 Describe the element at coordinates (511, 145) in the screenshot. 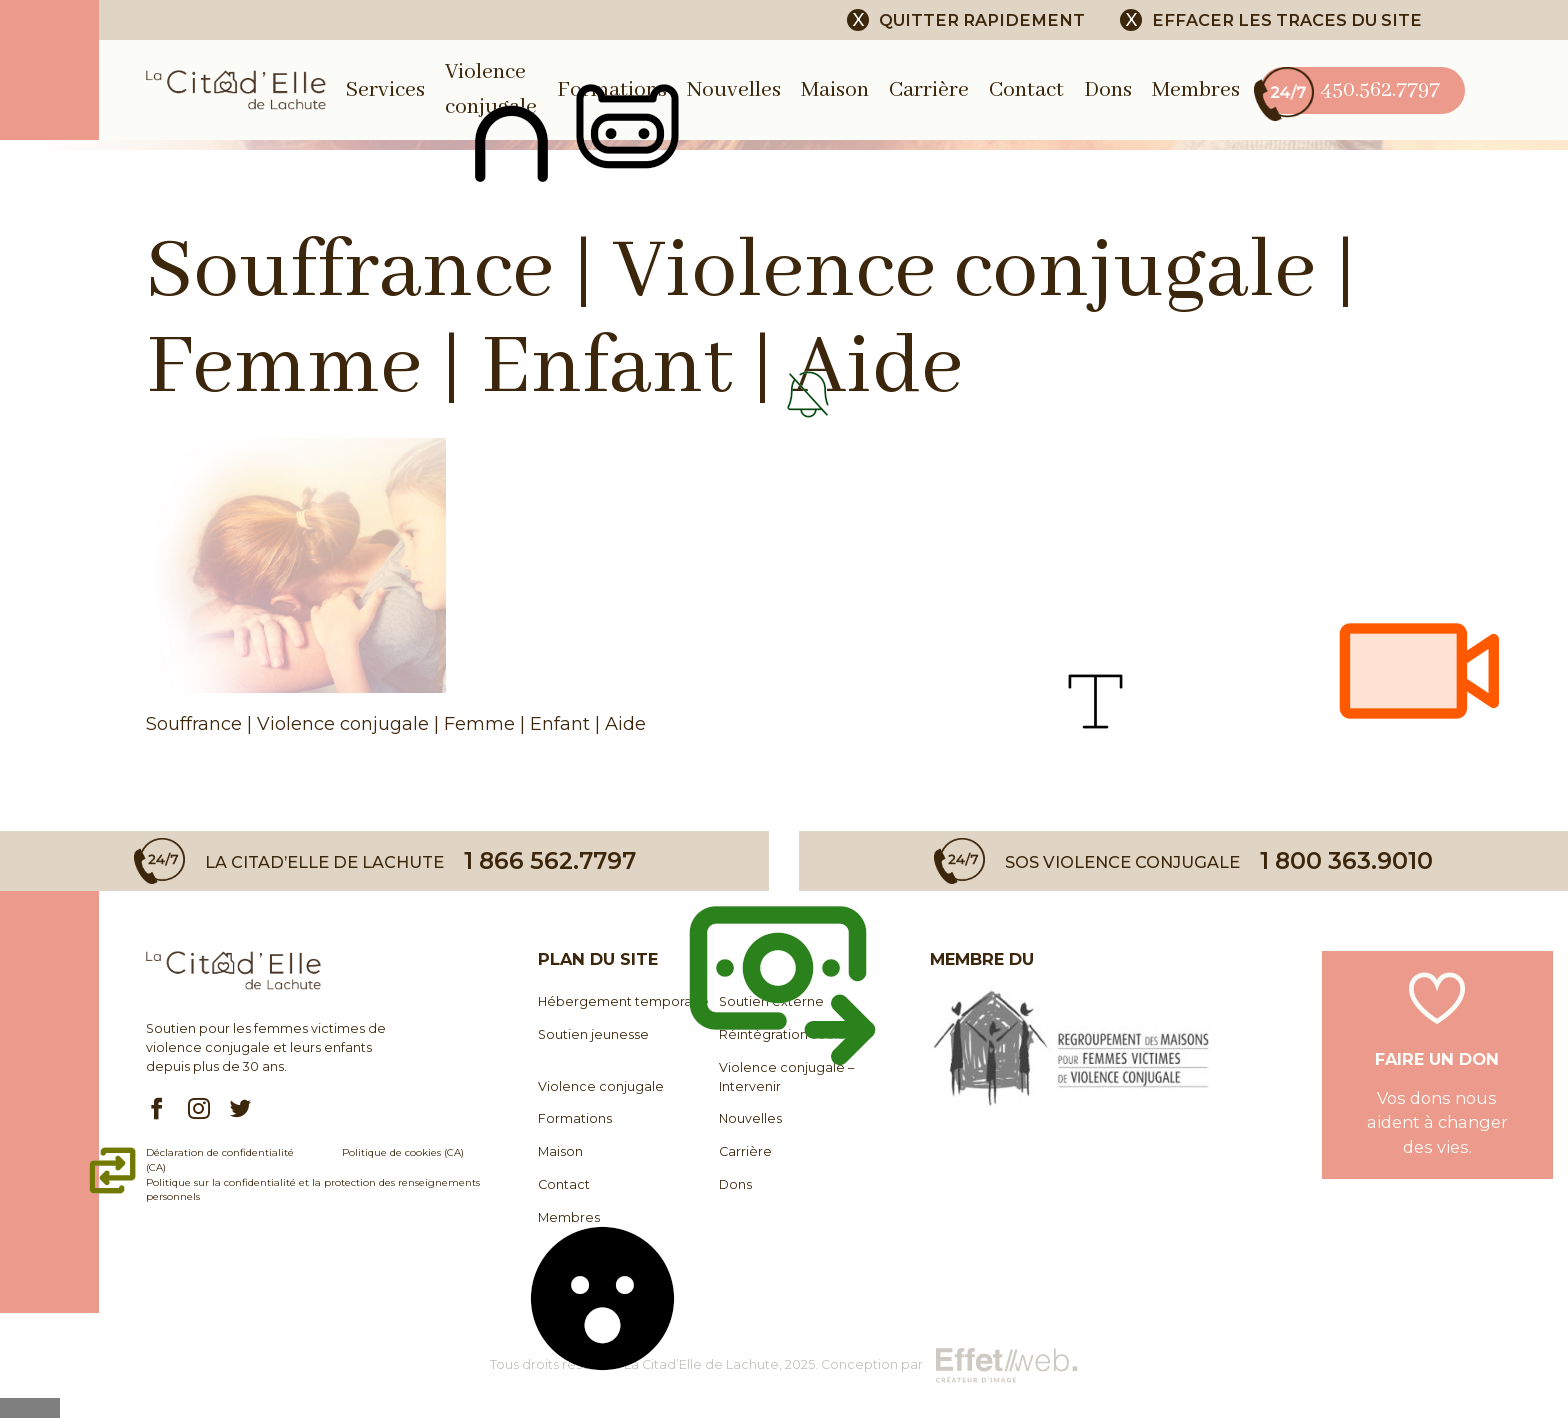

I see `indicates set intersection in a data or math application` at that location.